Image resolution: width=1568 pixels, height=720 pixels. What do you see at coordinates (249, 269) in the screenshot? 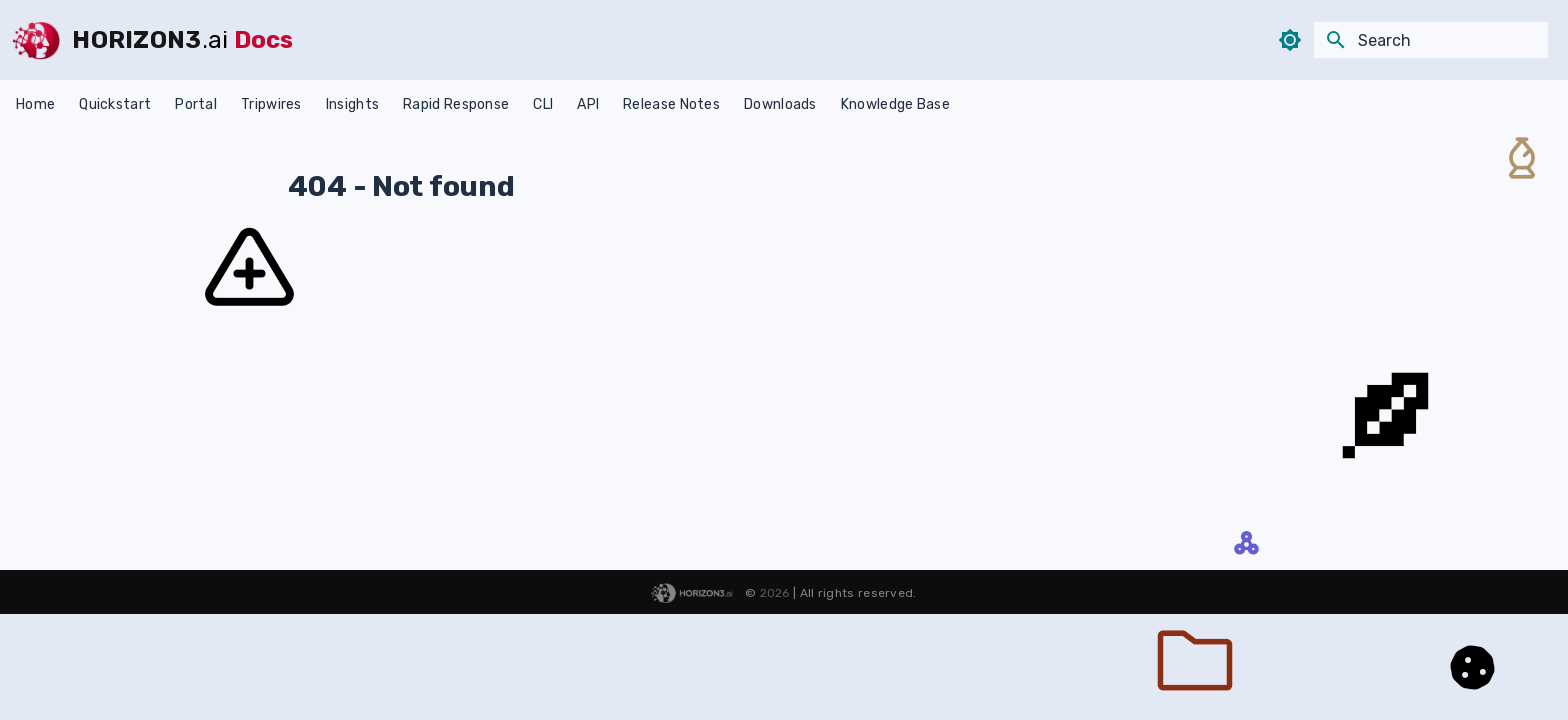
I see `add a new warning or alert` at bounding box center [249, 269].